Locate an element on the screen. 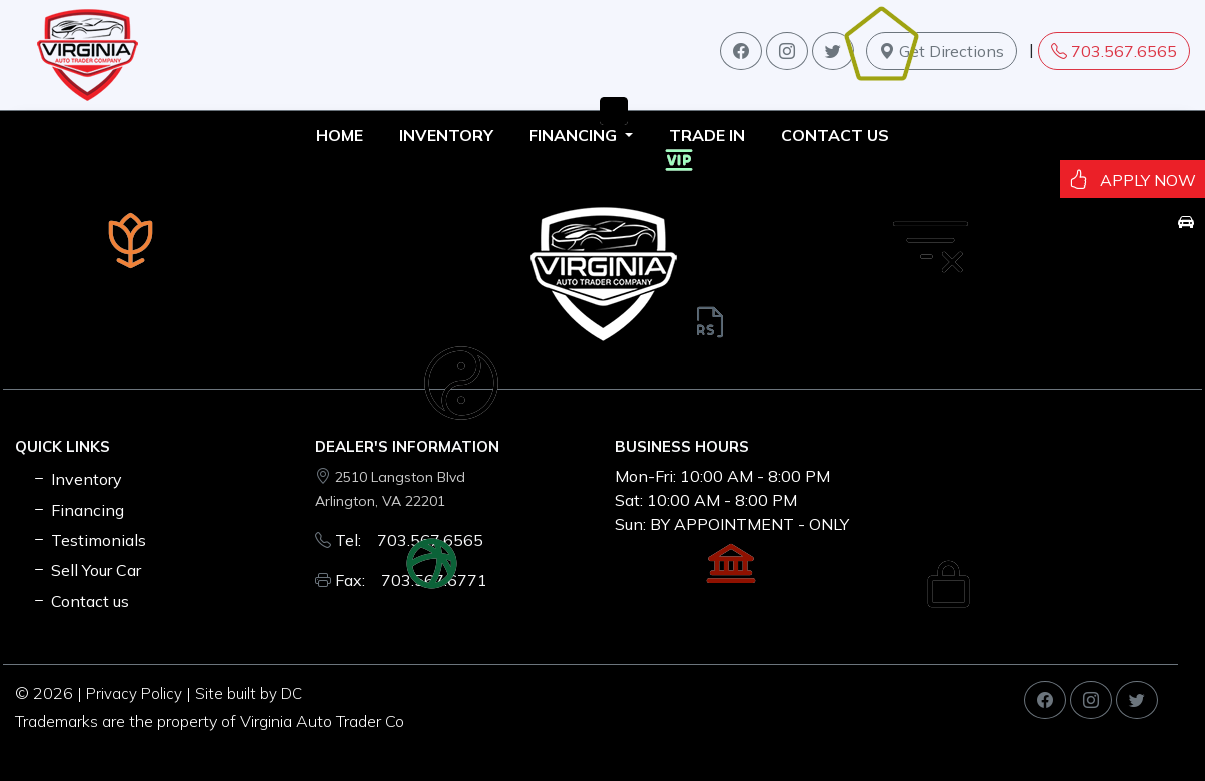 The width and height of the screenshot is (1205, 781). lock or secure this item is located at coordinates (948, 586).